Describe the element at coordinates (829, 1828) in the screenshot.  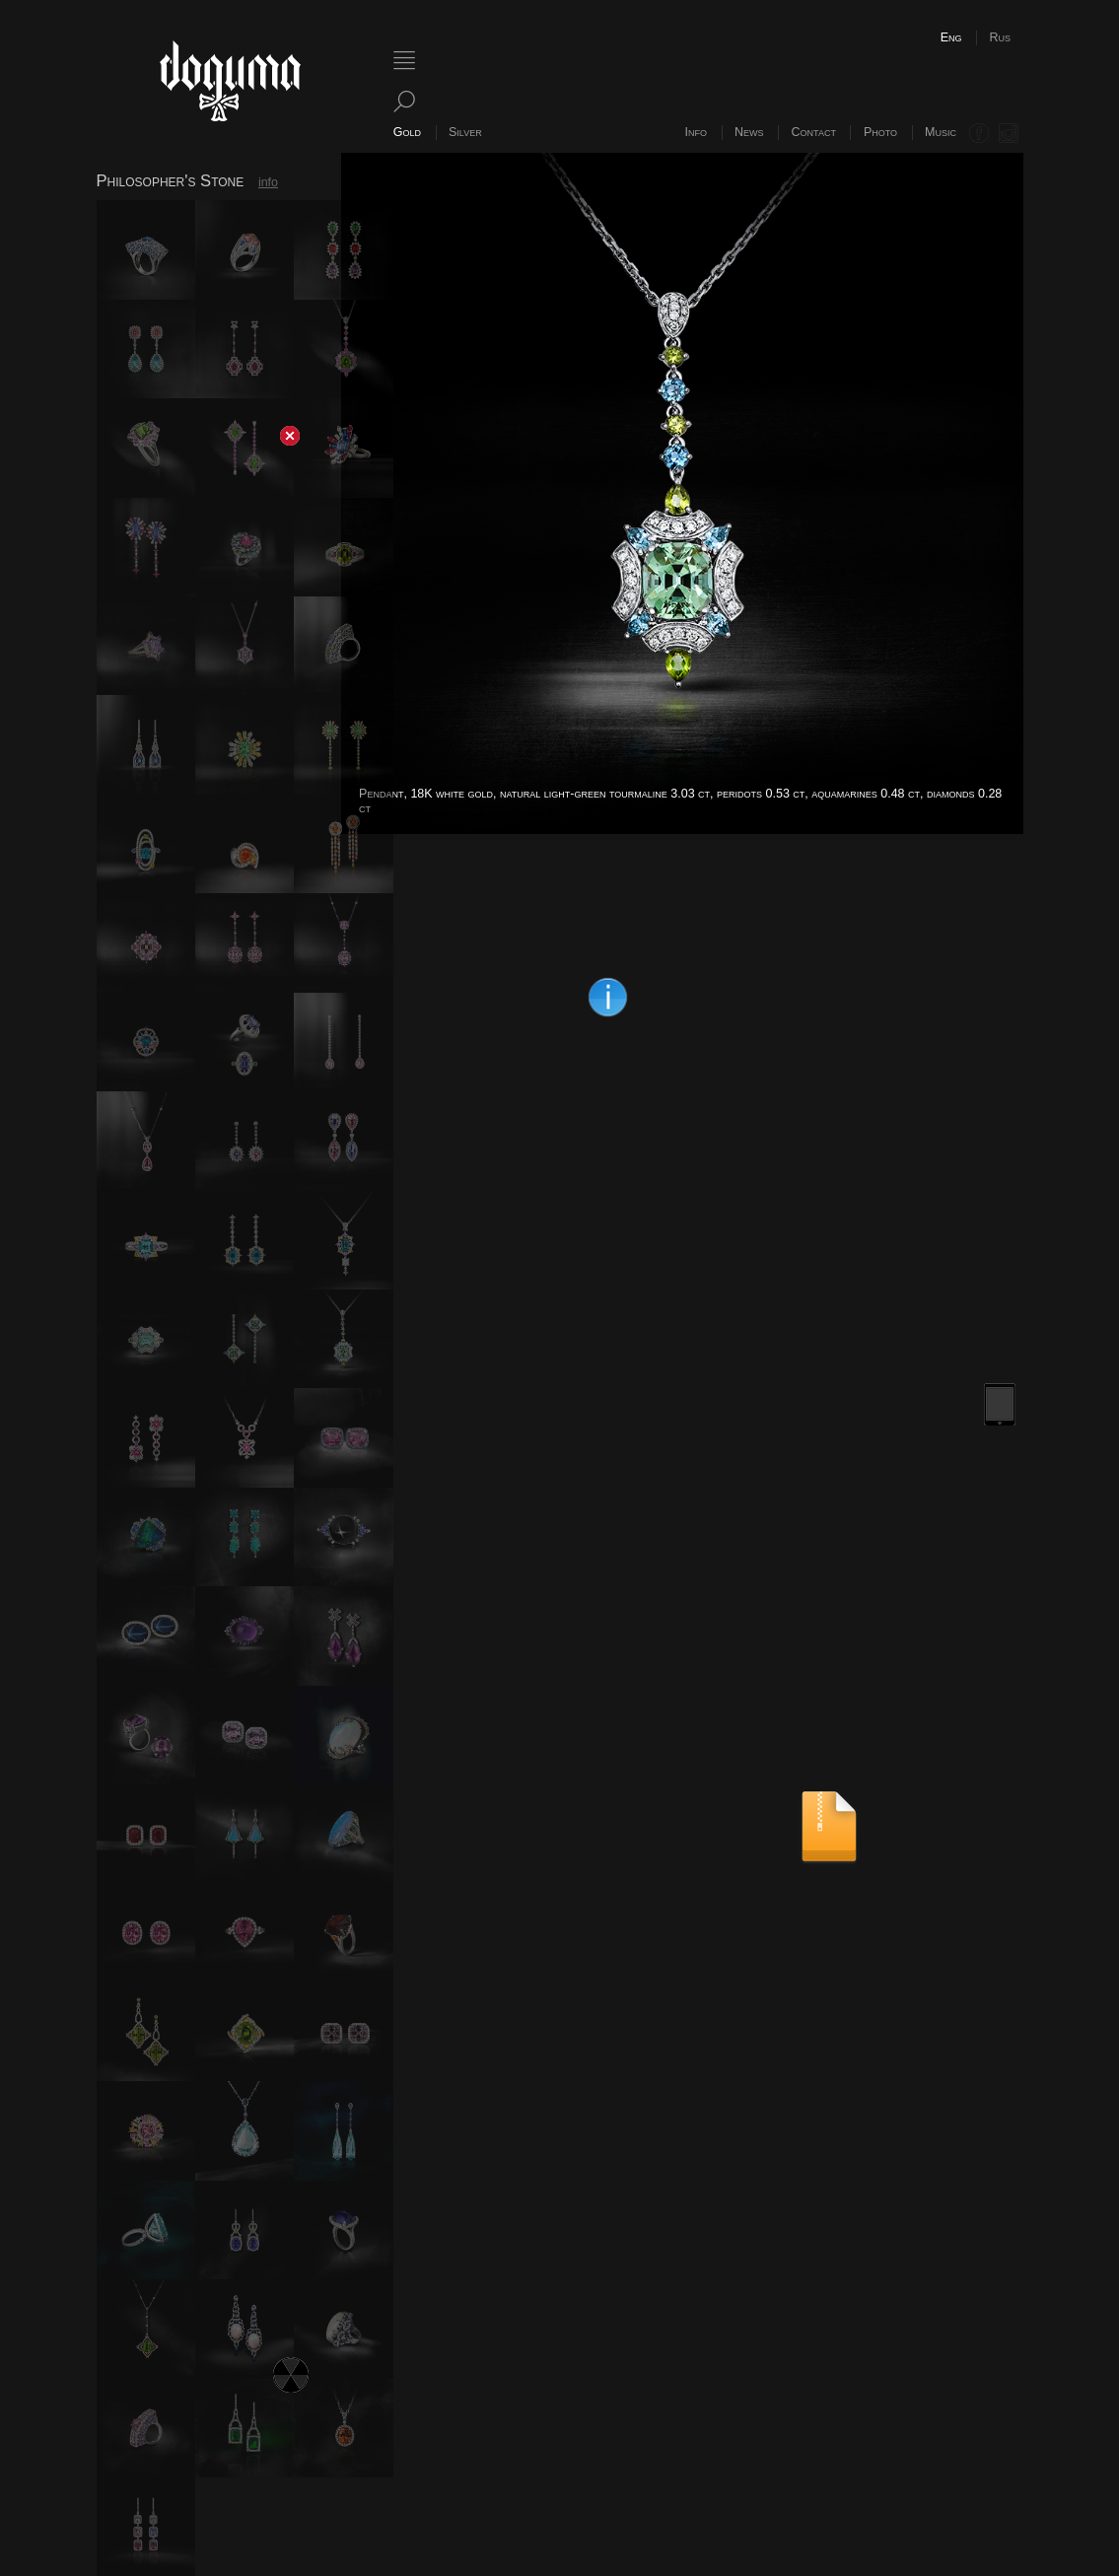
I see `a compressed package or archive file` at that location.